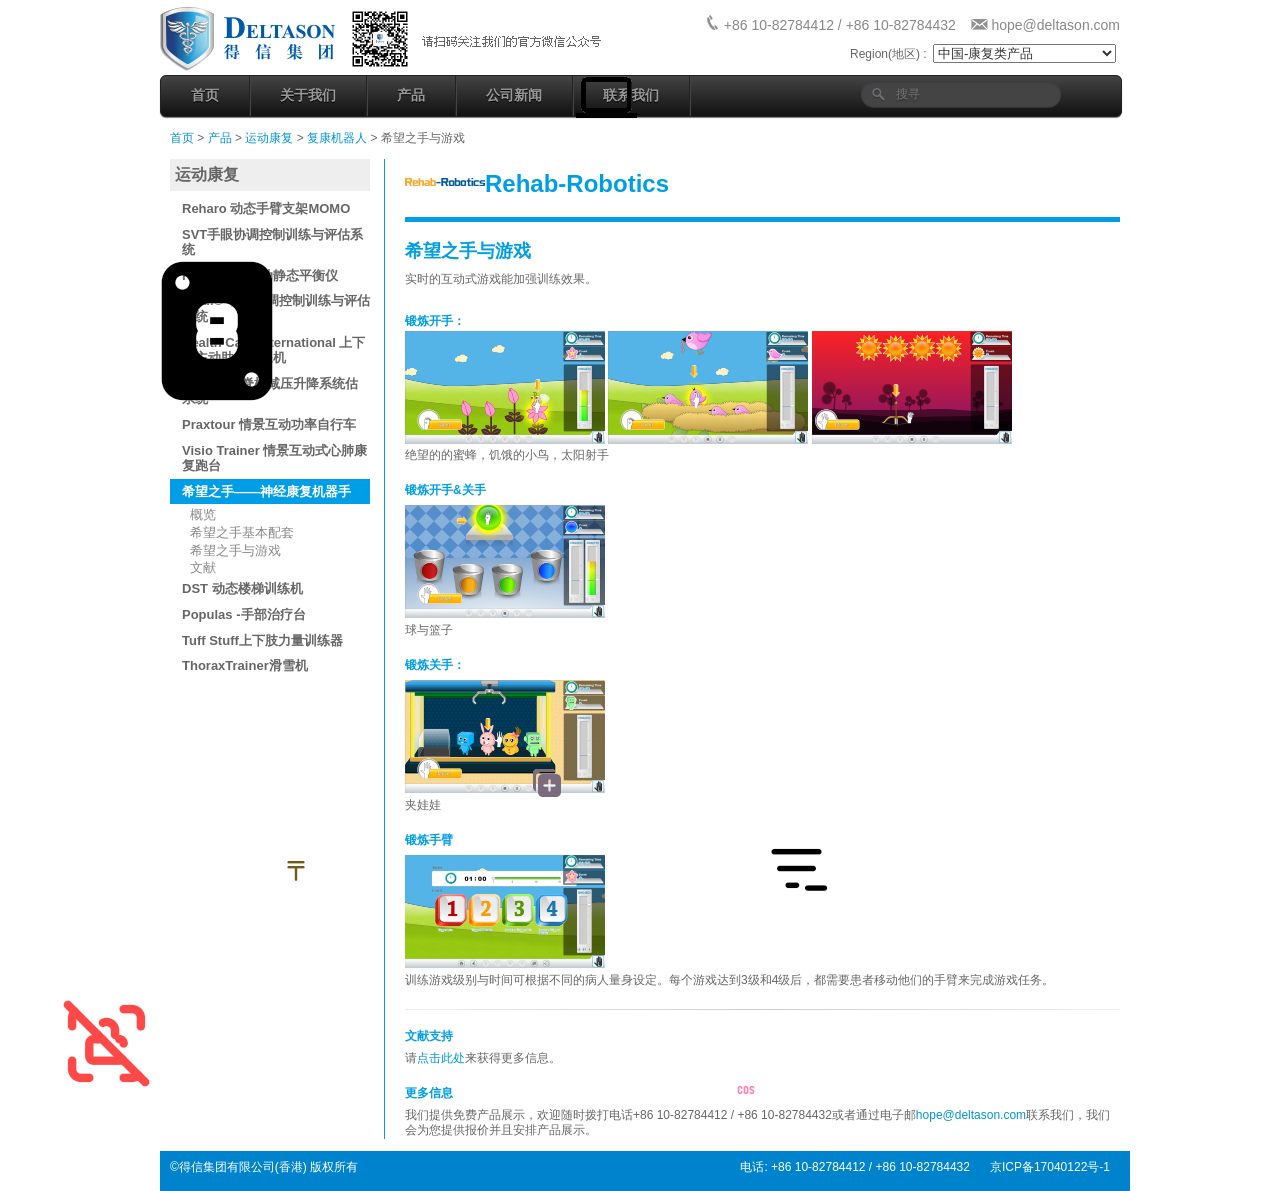 The image size is (1280, 1191). Describe the element at coordinates (606, 97) in the screenshot. I see `access desktop or computer settings` at that location.